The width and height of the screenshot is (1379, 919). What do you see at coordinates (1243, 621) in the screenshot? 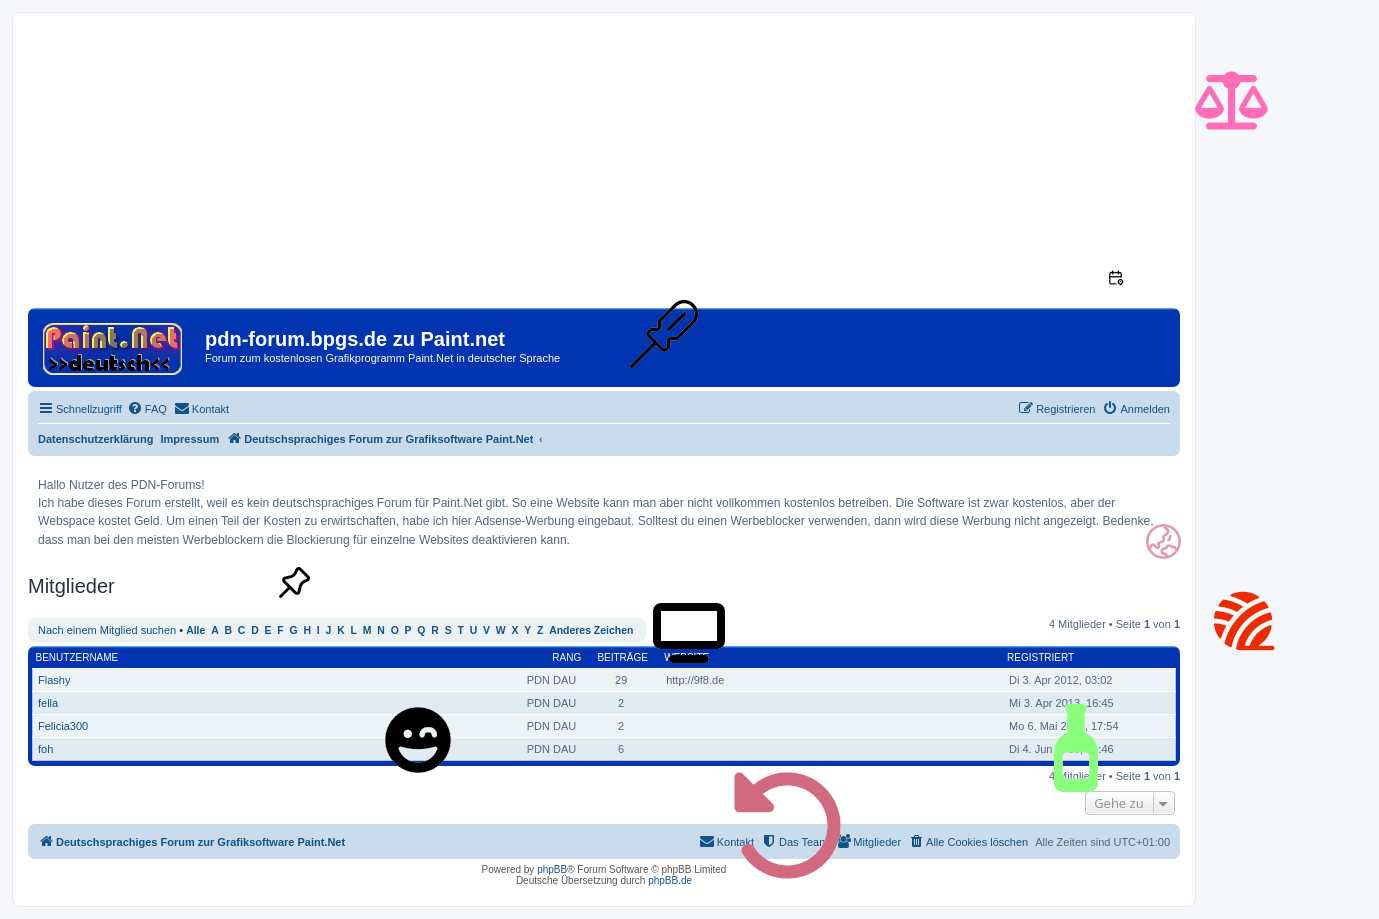
I see `access yarn or knitting-related content` at bounding box center [1243, 621].